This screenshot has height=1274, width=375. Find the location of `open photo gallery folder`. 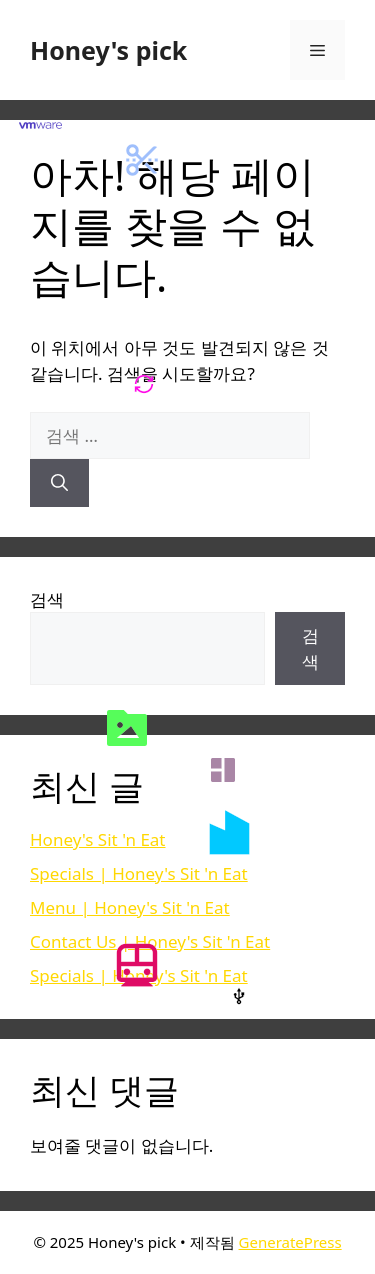

open photo gallery folder is located at coordinates (127, 728).